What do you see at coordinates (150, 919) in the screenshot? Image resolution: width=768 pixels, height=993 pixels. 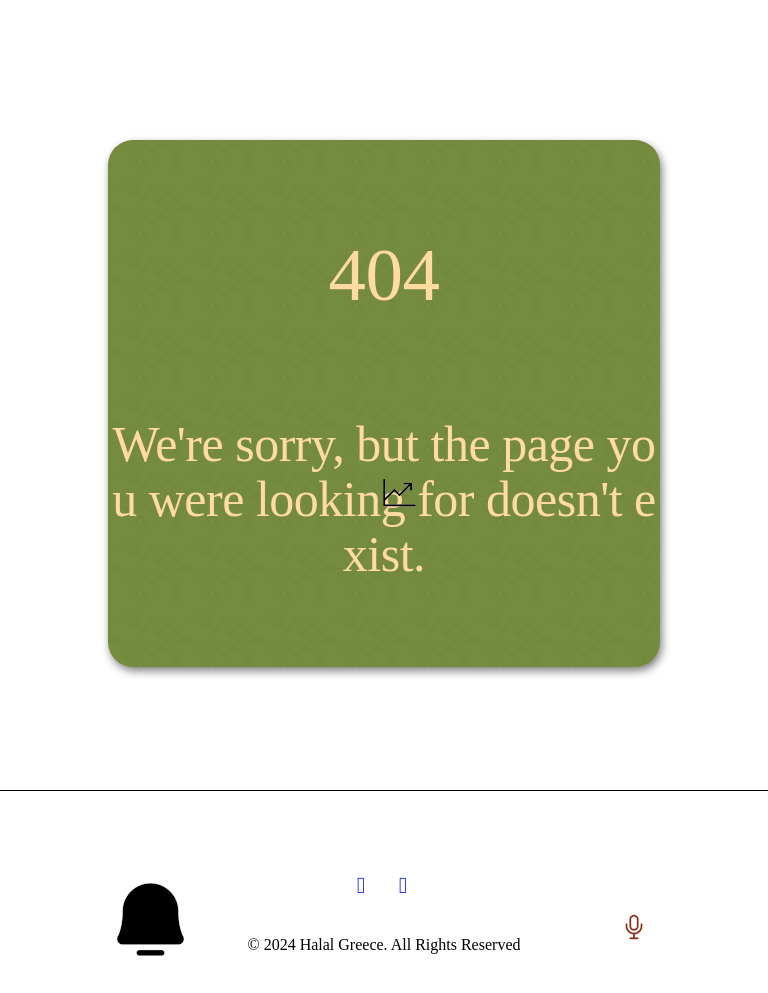 I see `view notifications` at bounding box center [150, 919].